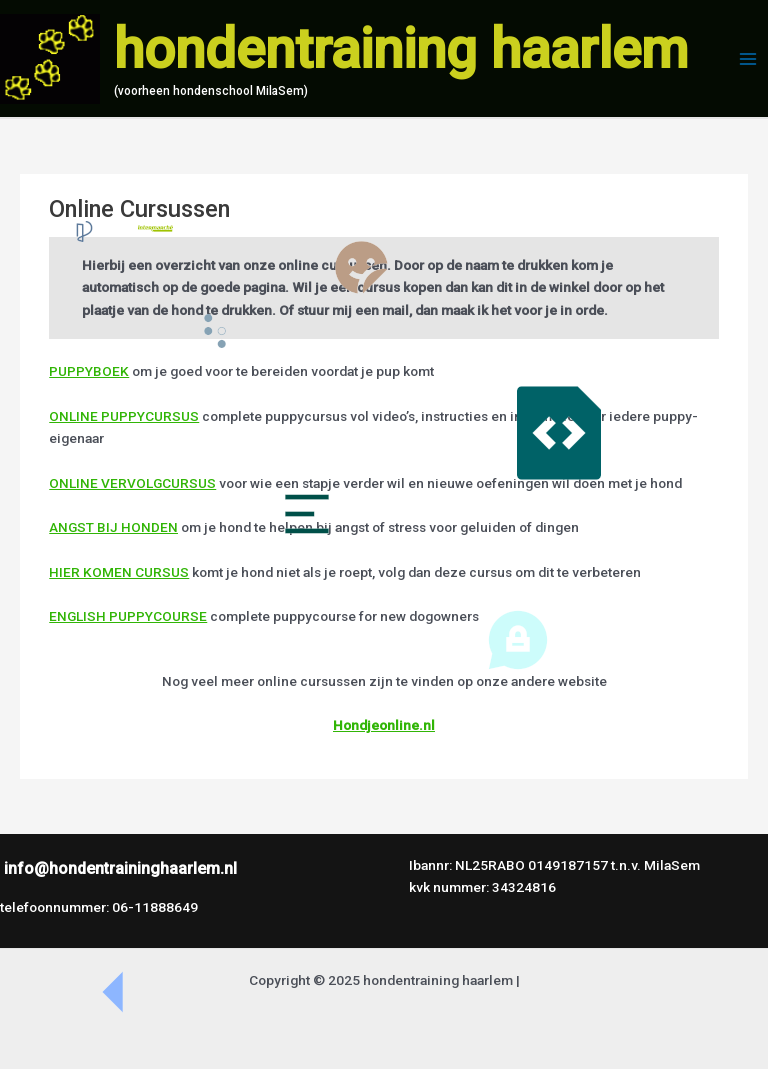 The image size is (768, 1069). I want to click on intermarché supermarket brand logo, so click(155, 228).